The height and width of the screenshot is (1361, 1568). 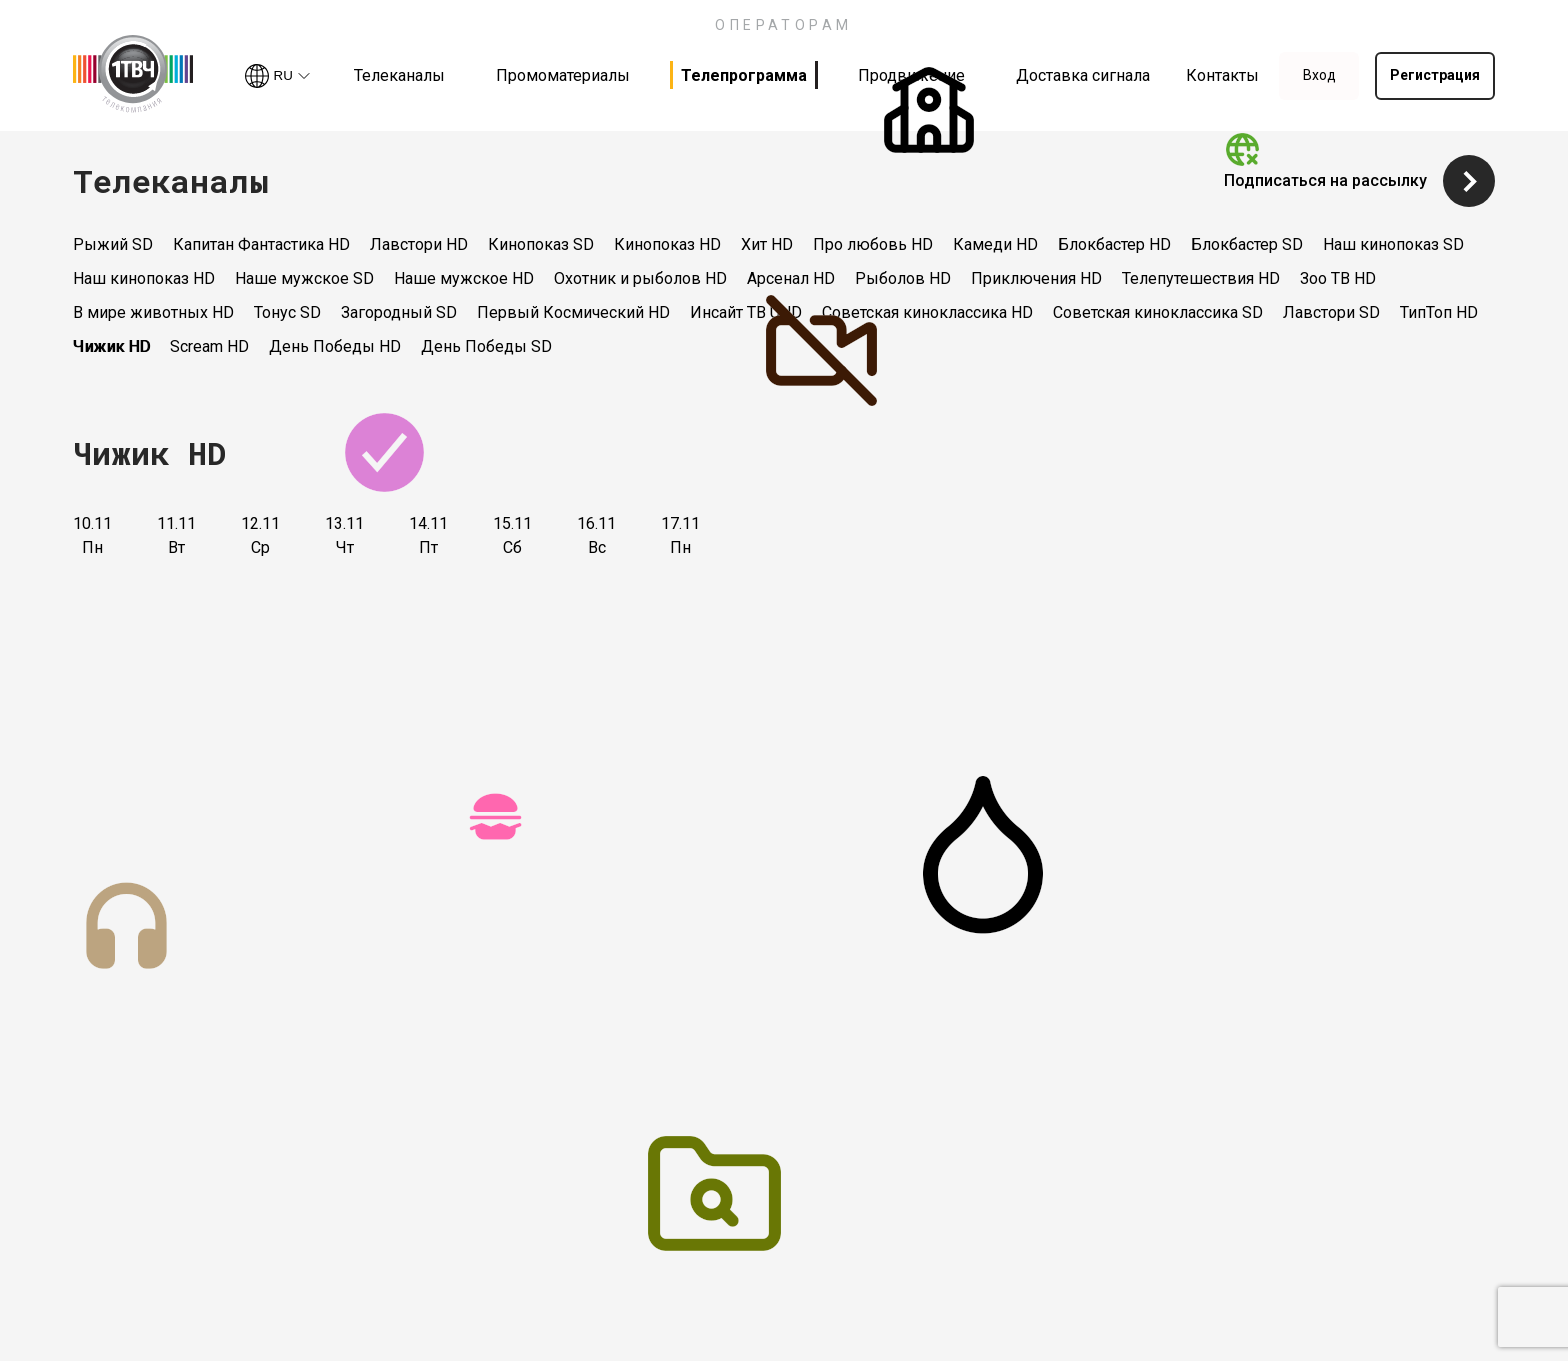 What do you see at coordinates (983, 851) in the screenshot?
I see `adjust water or hydration settings` at bounding box center [983, 851].